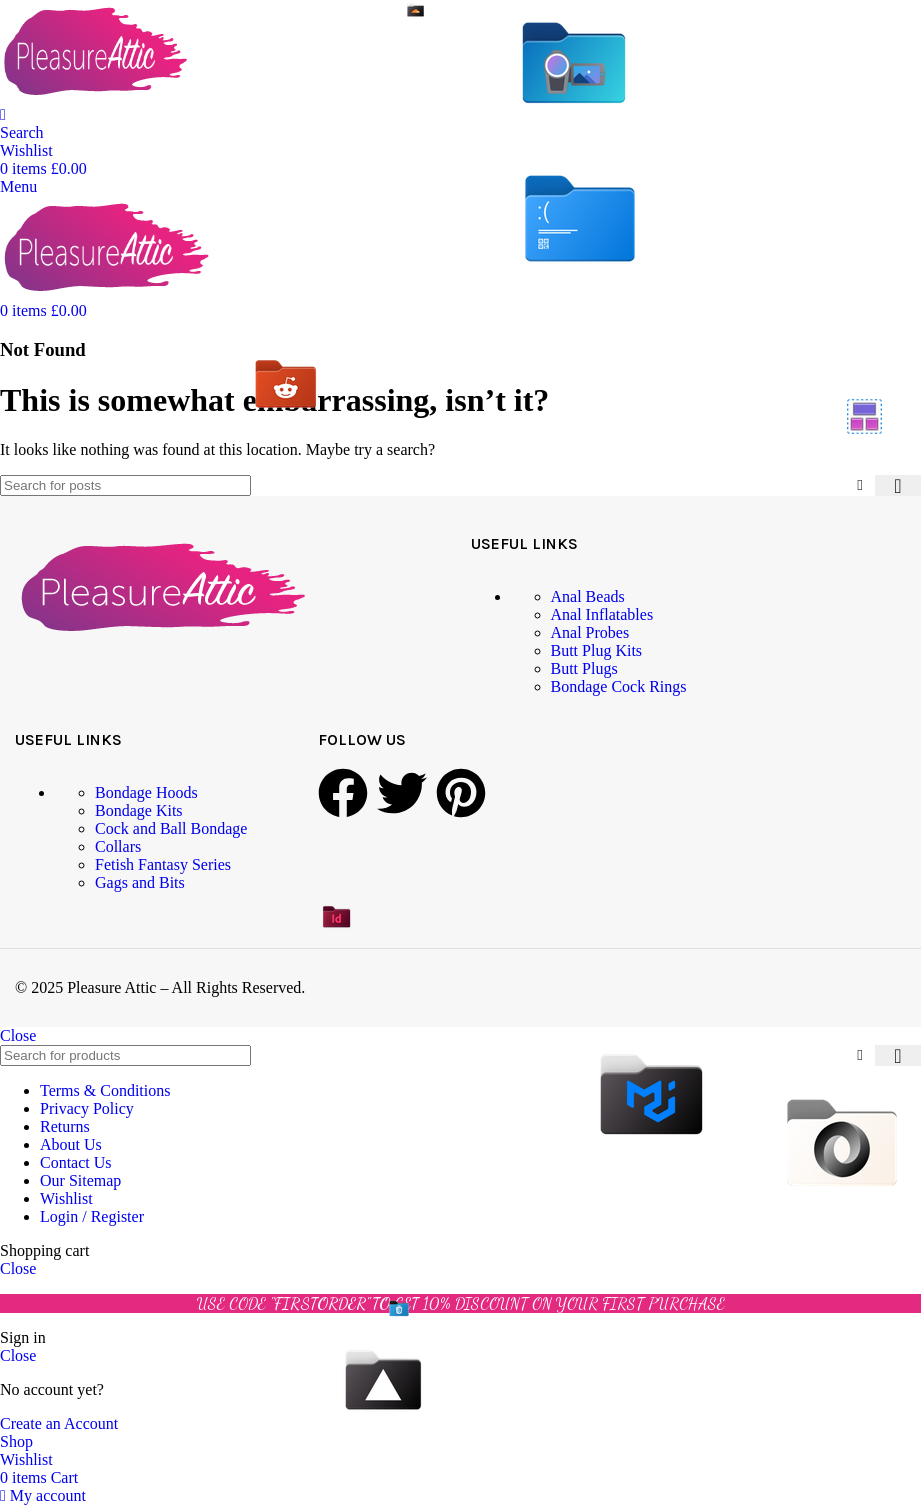 The height and width of the screenshot is (1505, 921). What do you see at coordinates (336, 917) in the screenshot?
I see `folder containing Adobe InDesign project files` at bounding box center [336, 917].